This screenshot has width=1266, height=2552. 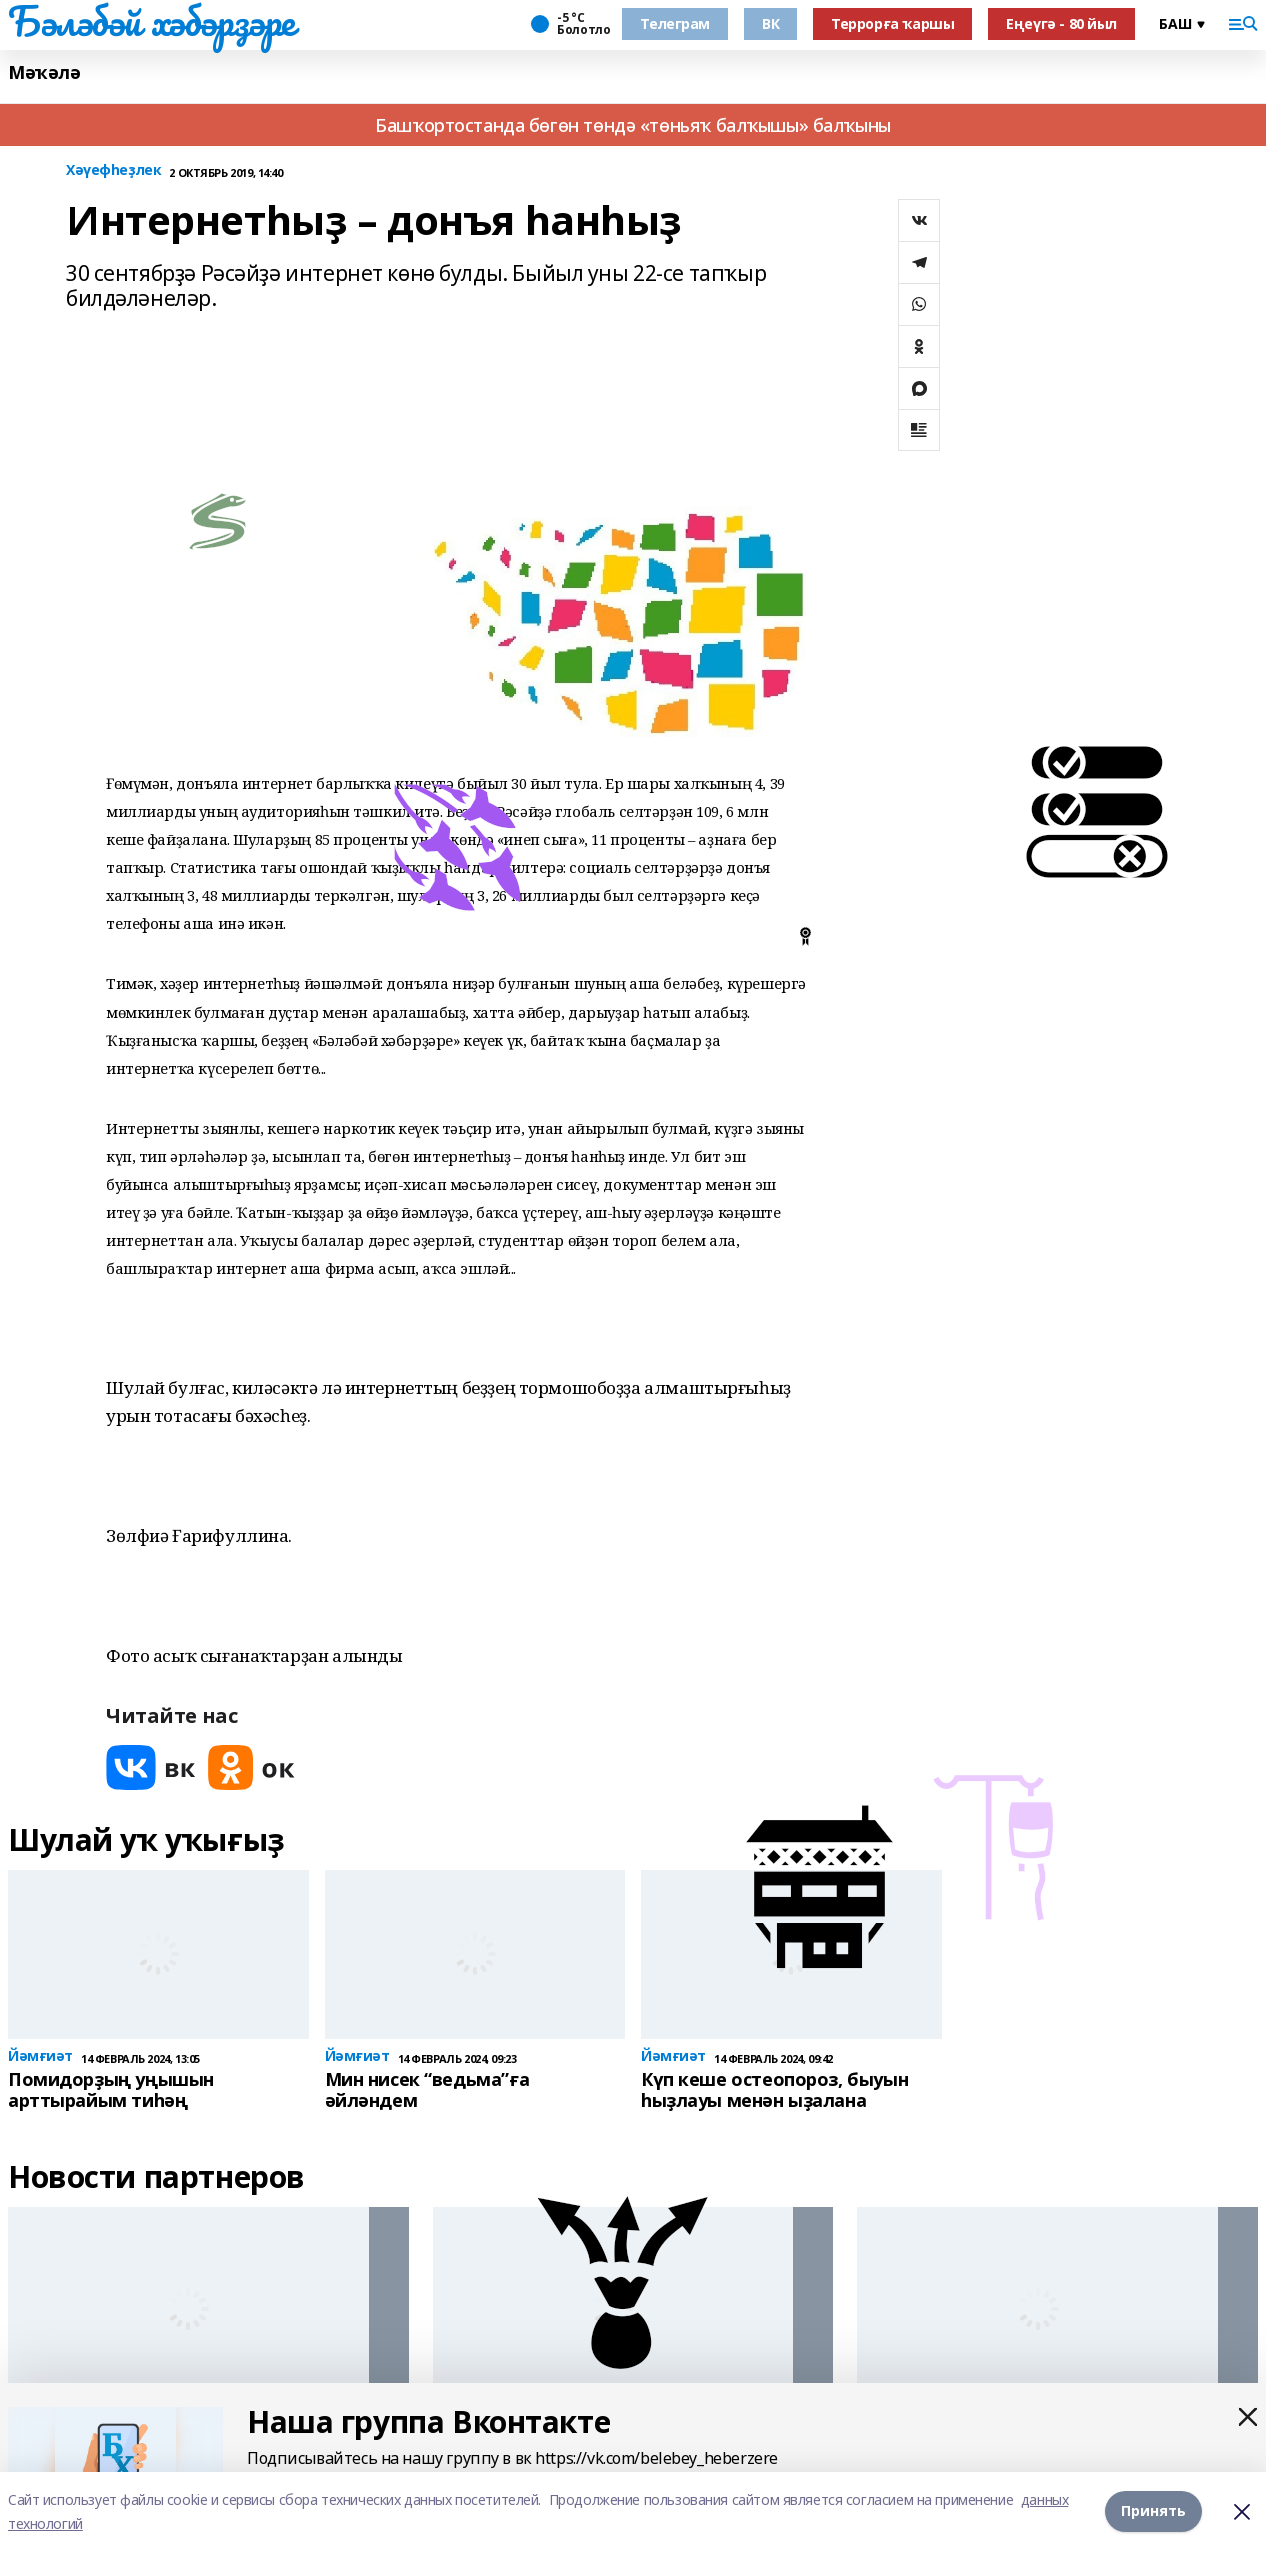 What do you see at coordinates (819, 1885) in the screenshot?
I see `access building or fortress in game` at bounding box center [819, 1885].